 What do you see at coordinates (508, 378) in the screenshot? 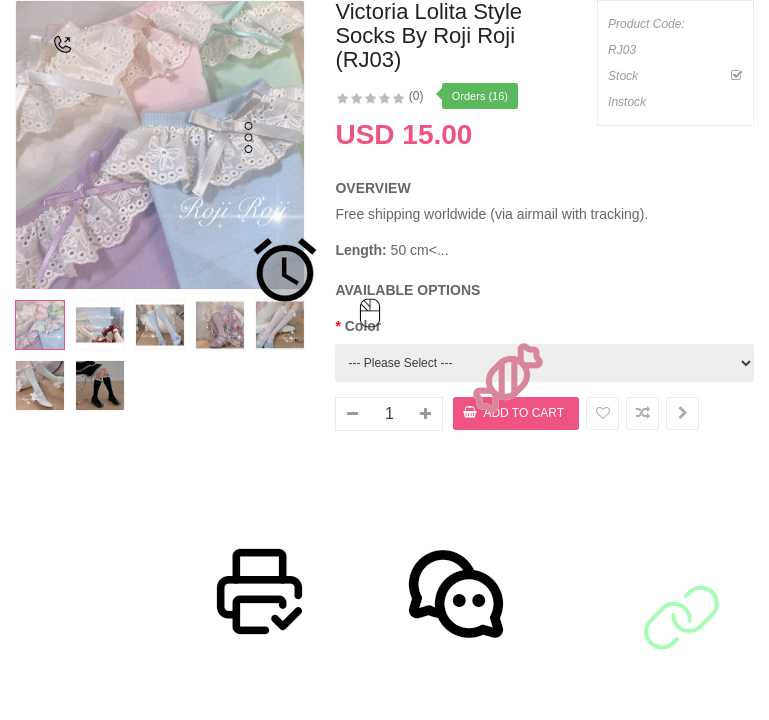
I see `access candy crush or similar game` at bounding box center [508, 378].